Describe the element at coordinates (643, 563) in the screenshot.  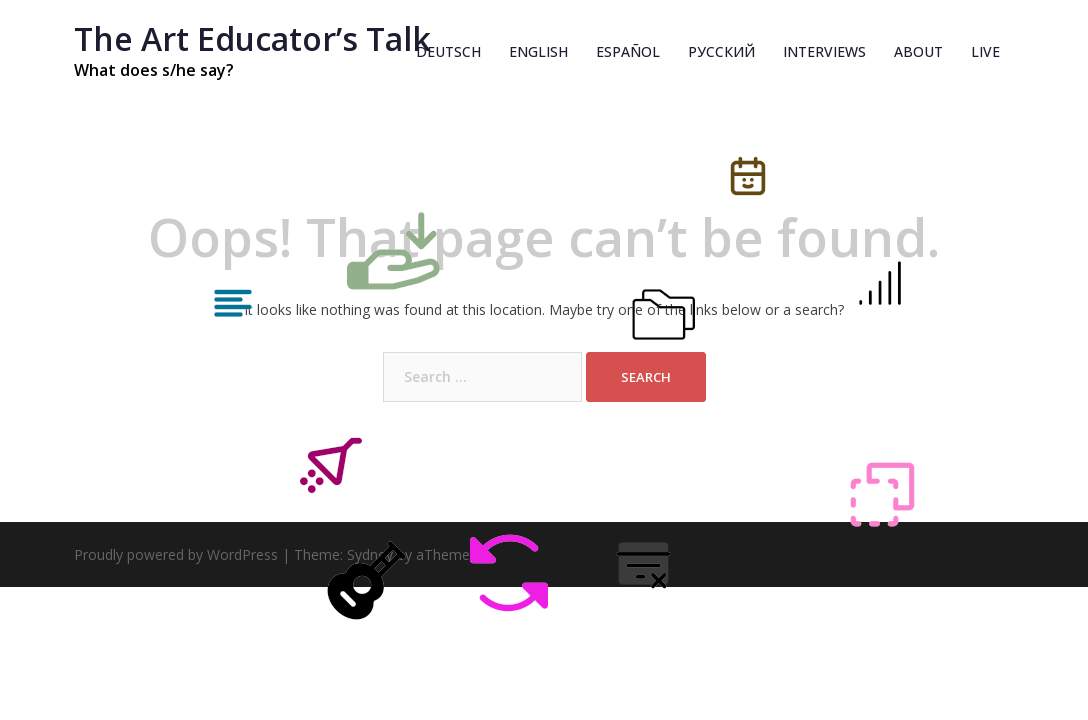
I see `clear all active filters` at that location.